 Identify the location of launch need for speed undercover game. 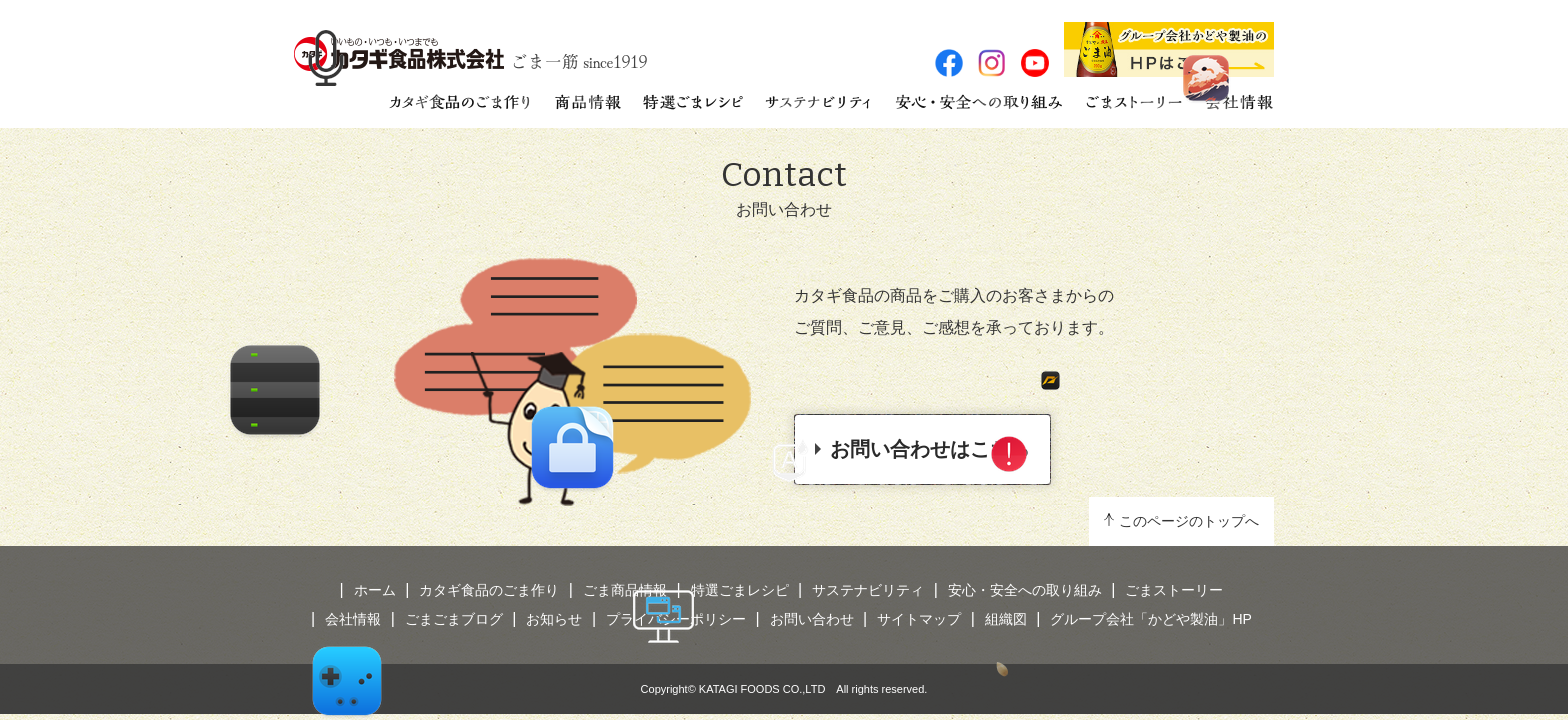
(1050, 380).